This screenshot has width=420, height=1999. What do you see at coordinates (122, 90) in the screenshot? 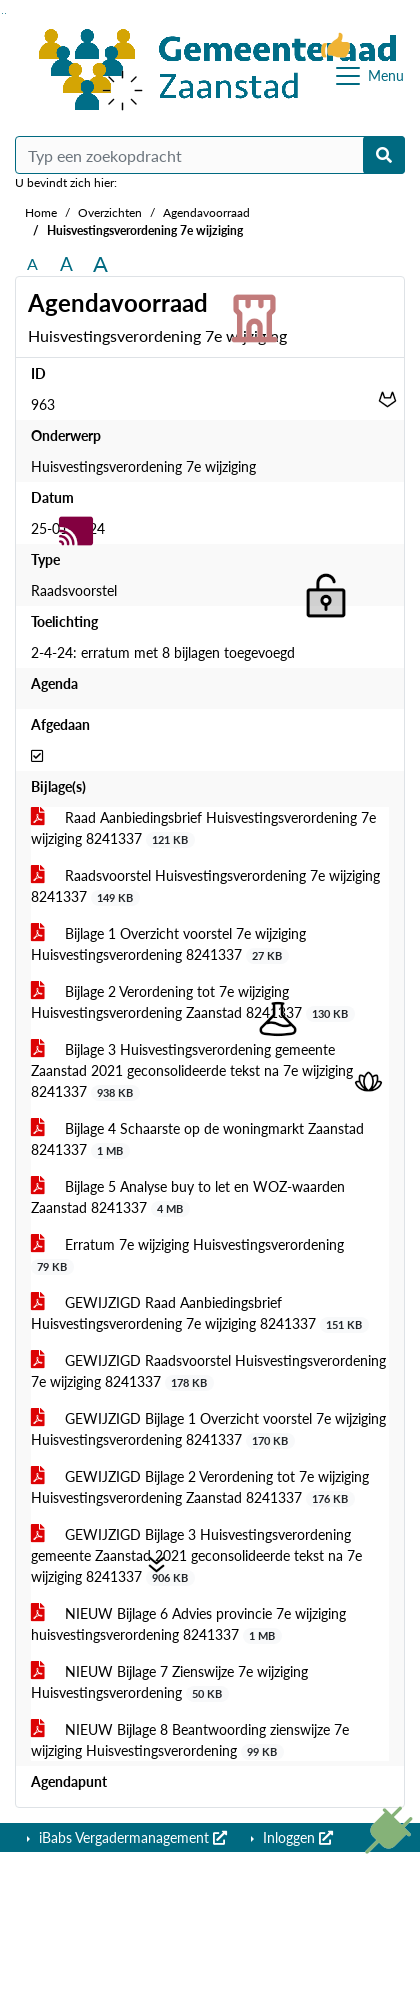
I see `indicates content is loading` at bounding box center [122, 90].